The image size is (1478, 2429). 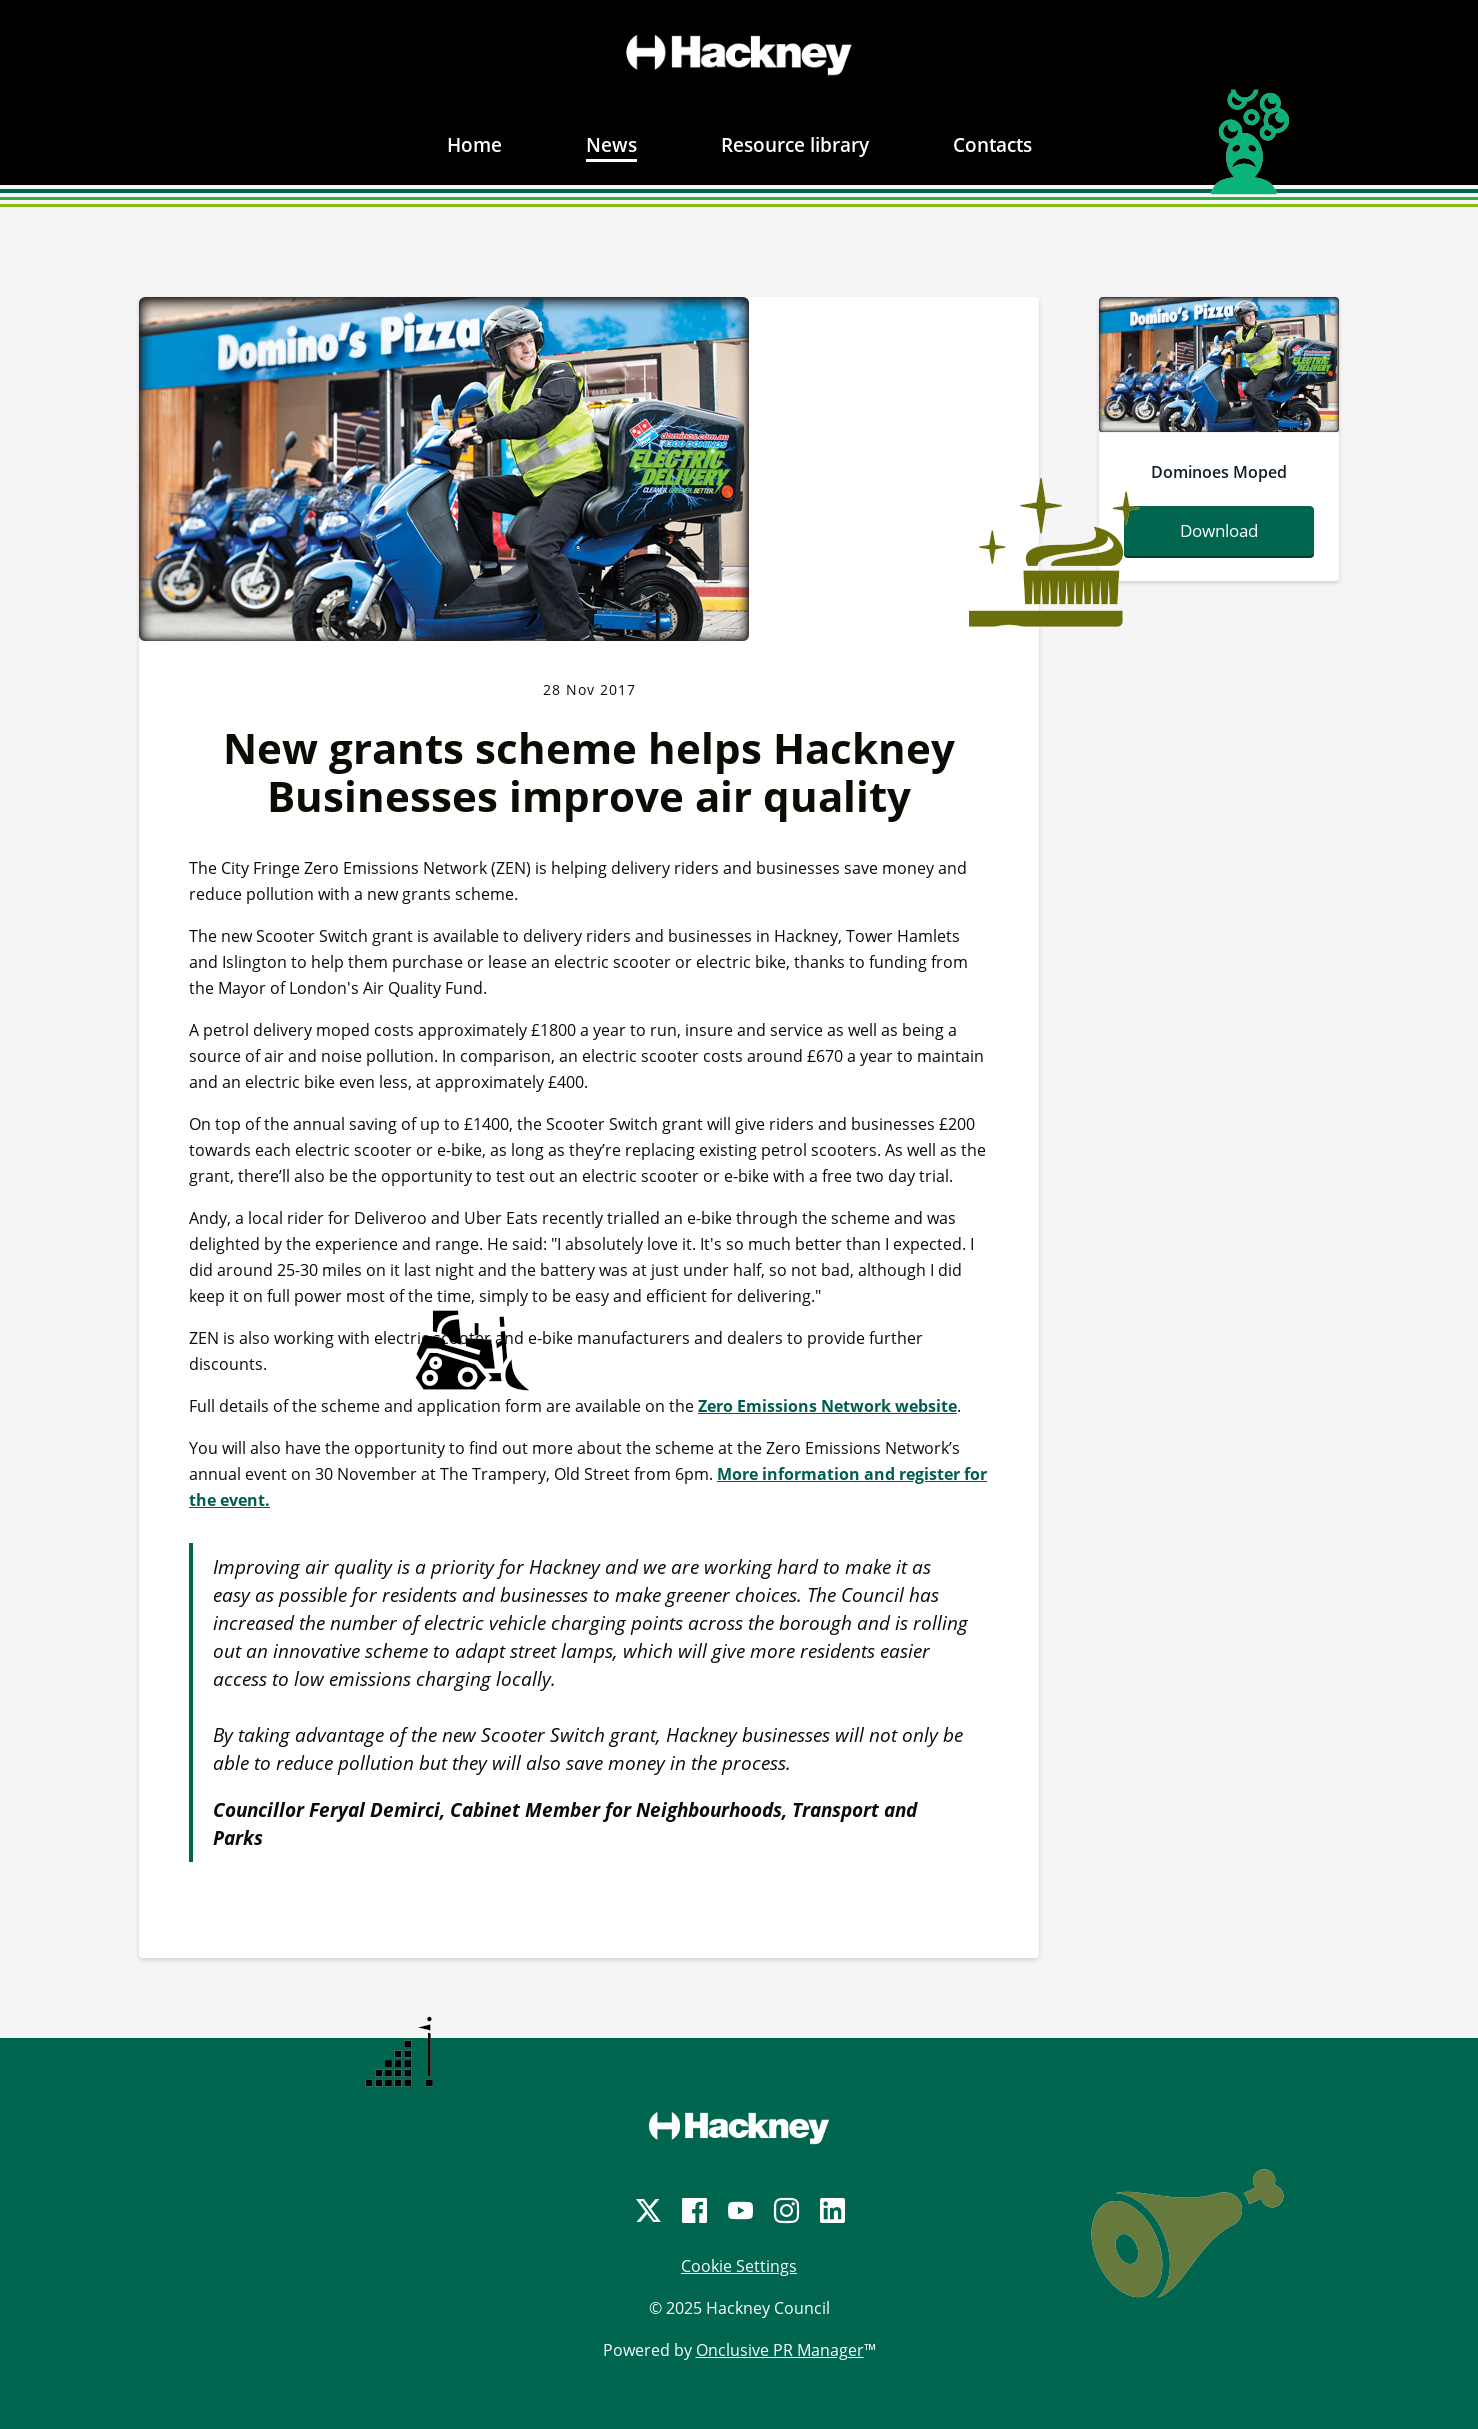 I want to click on food item in a game inventory, so click(x=1187, y=2233).